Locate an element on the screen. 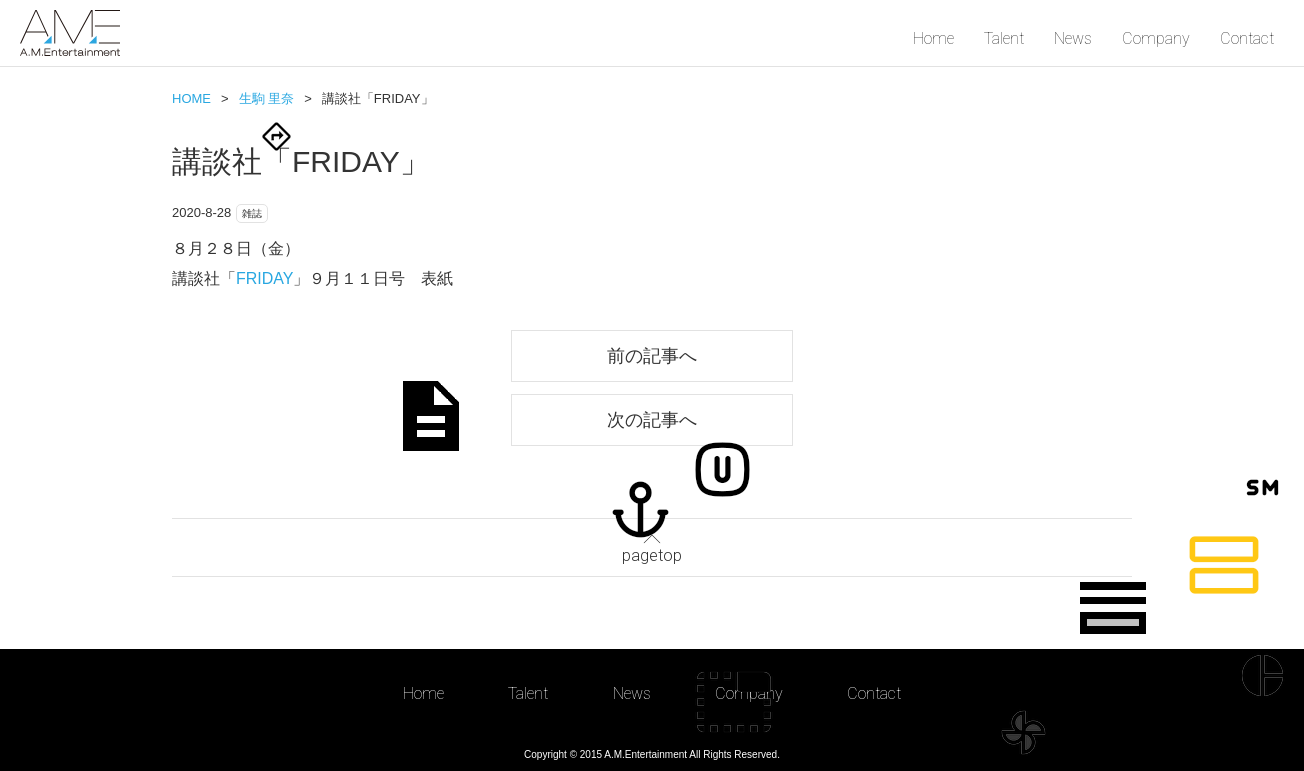 The image size is (1304, 771). view document details is located at coordinates (431, 416).